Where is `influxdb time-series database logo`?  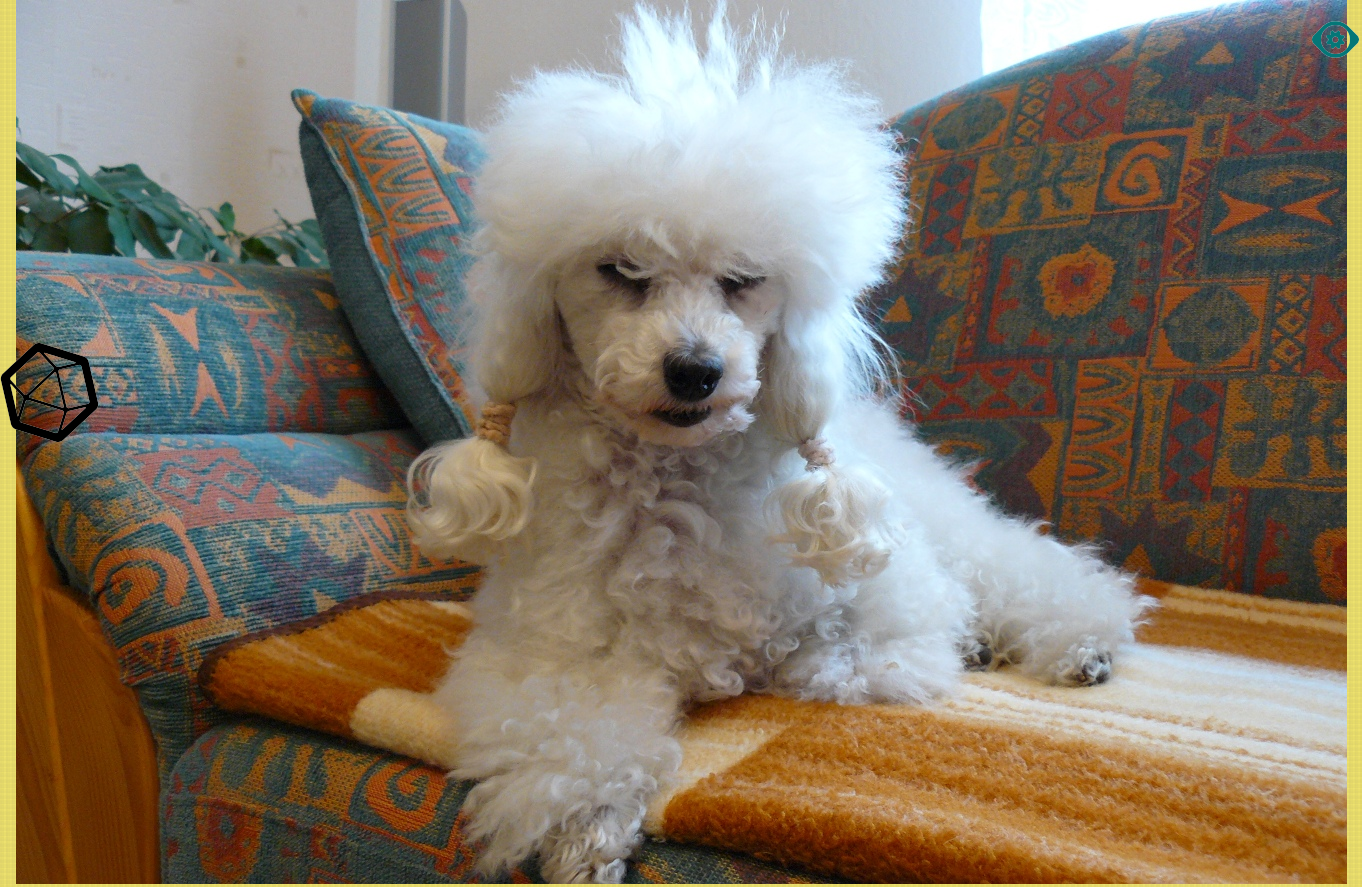
influxdb time-series database logo is located at coordinates (49, 392).